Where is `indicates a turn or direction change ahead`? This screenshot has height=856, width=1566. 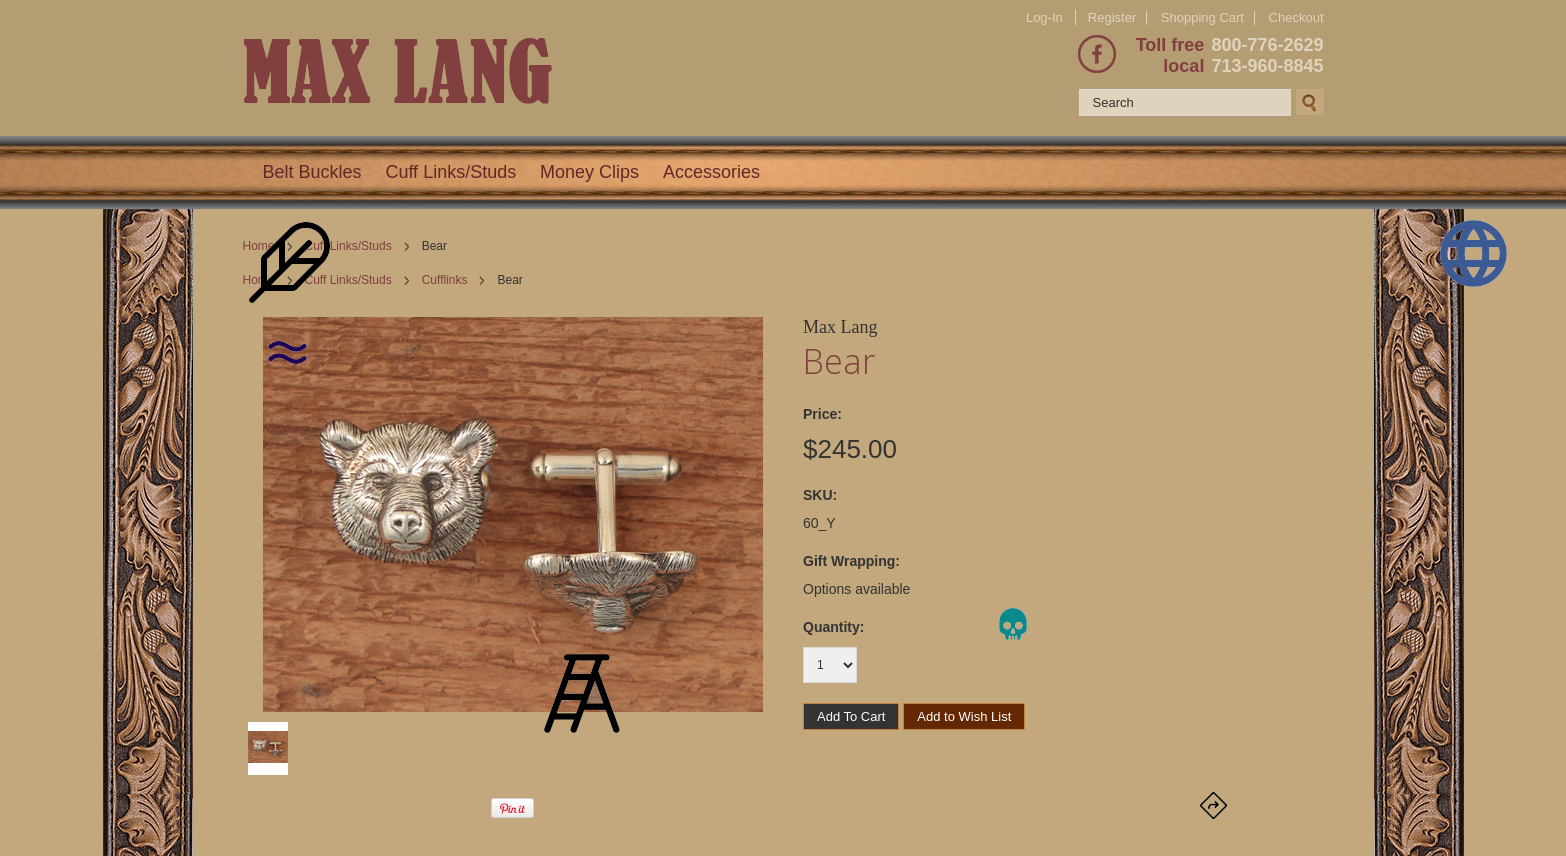 indicates a turn or direction change ahead is located at coordinates (1213, 805).